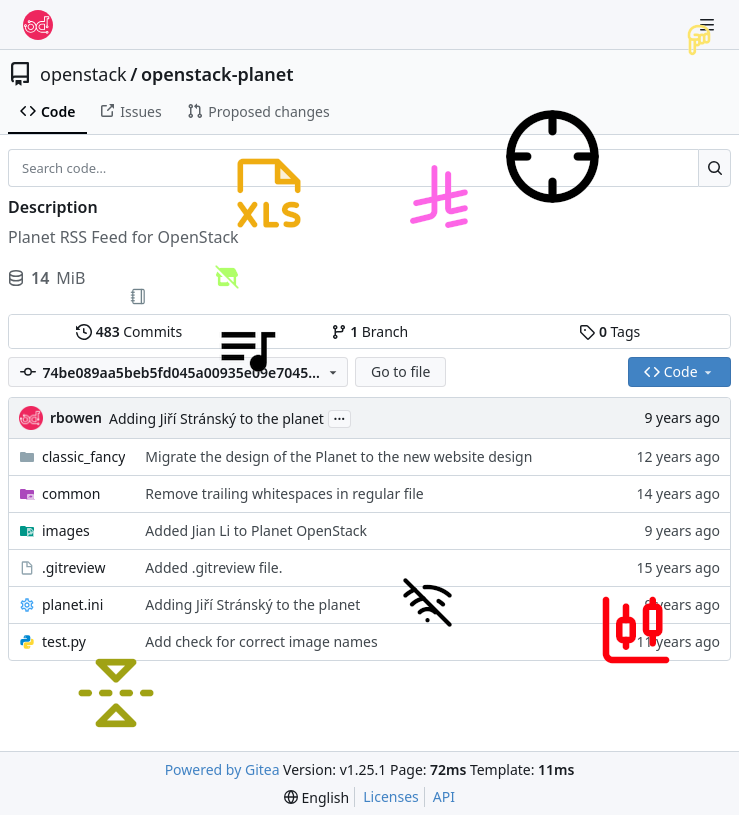 This screenshot has height=815, width=739. What do you see at coordinates (247, 349) in the screenshot?
I see `view music queue or playlist` at bounding box center [247, 349].